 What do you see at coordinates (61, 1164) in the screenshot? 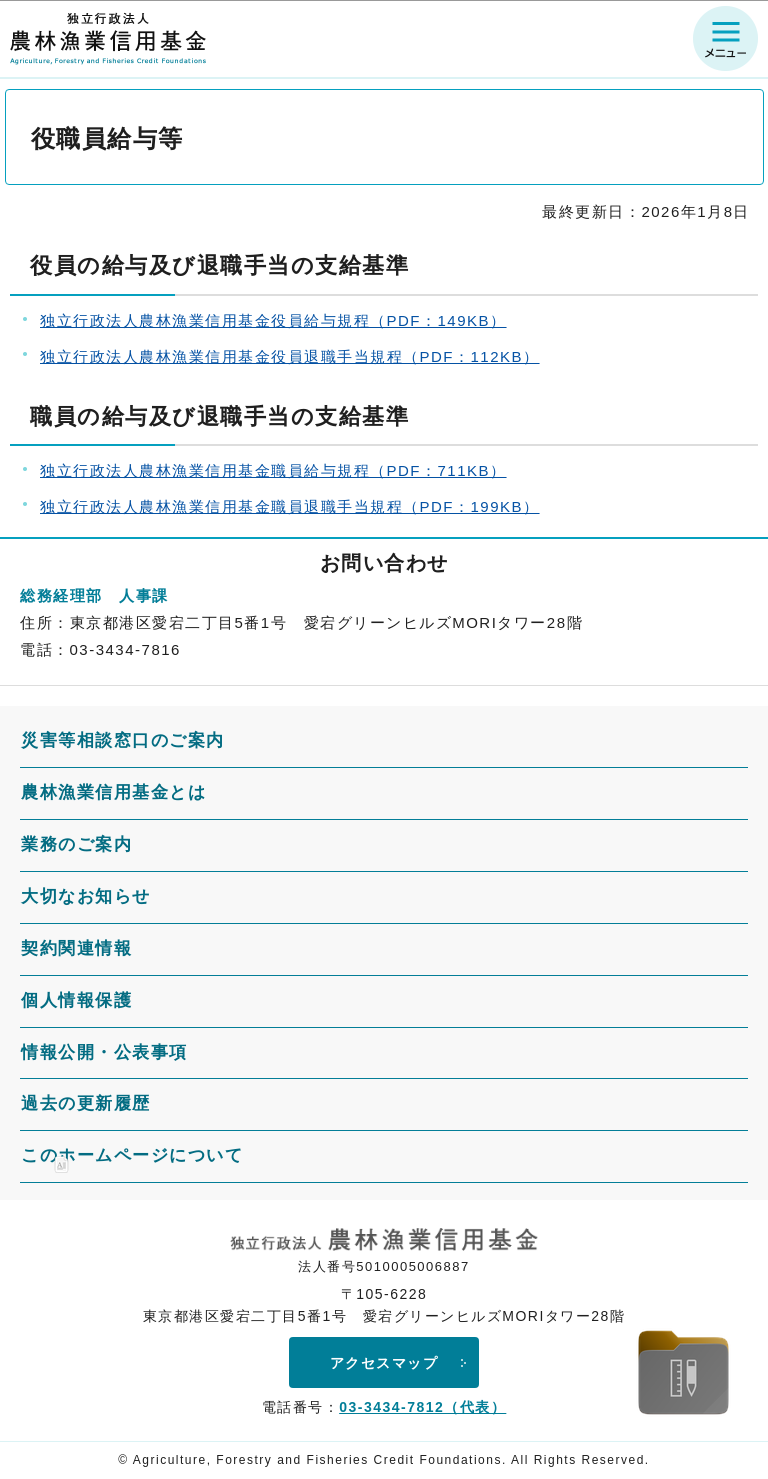
I see `a rich text or formatted document file` at bounding box center [61, 1164].